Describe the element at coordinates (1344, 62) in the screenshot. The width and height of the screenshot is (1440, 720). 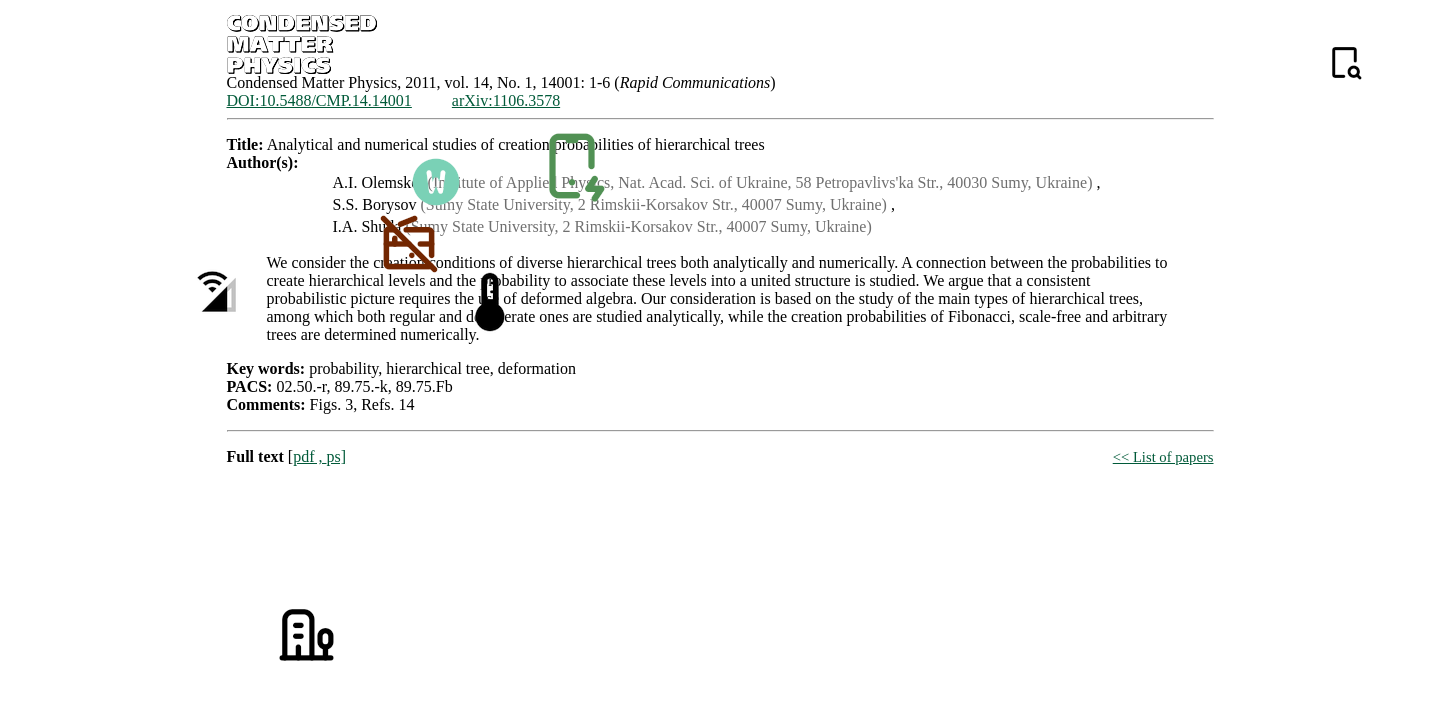
I see `search for a tablet device` at that location.